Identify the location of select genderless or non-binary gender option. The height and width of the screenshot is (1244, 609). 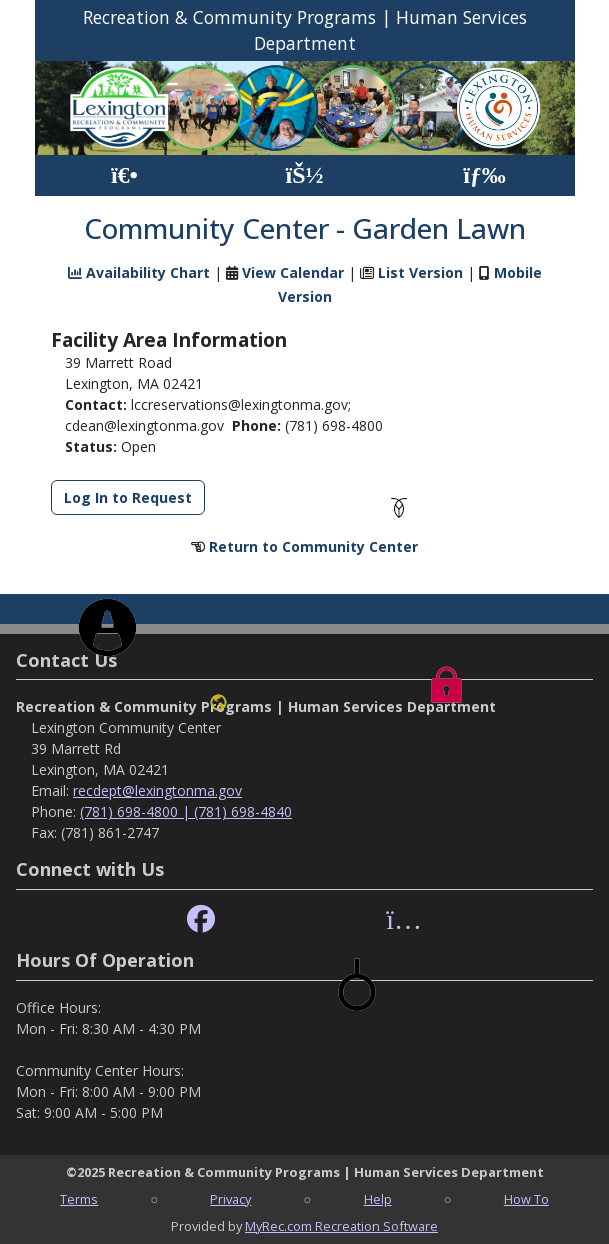
(357, 986).